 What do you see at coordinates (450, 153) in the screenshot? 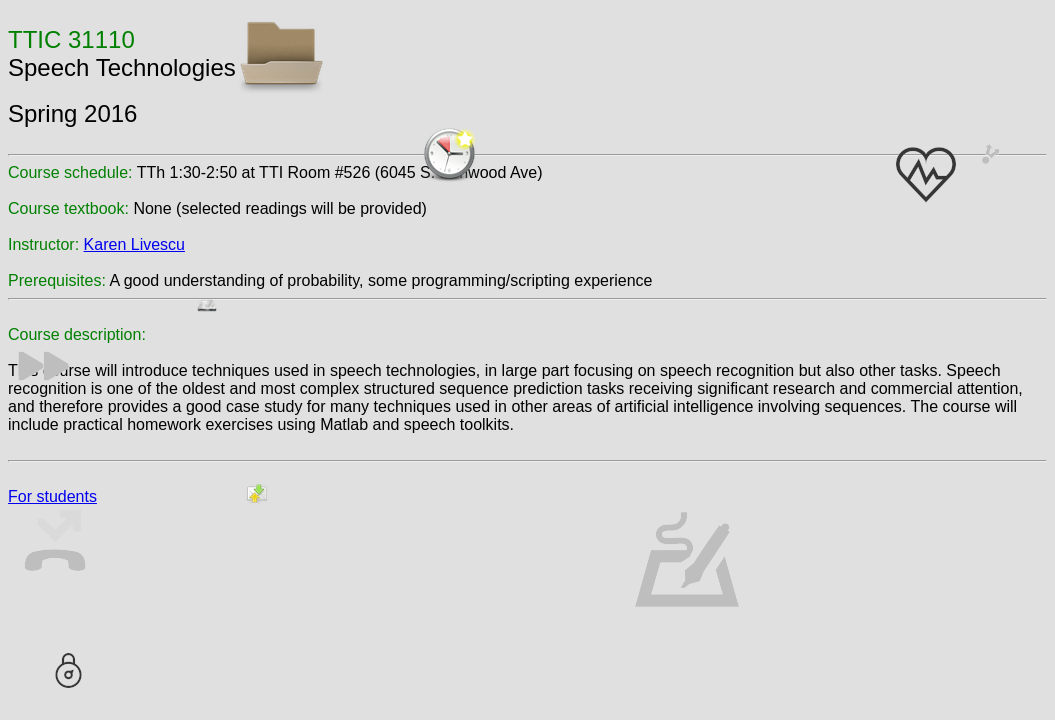
I see `create a new calendar appointment` at bounding box center [450, 153].